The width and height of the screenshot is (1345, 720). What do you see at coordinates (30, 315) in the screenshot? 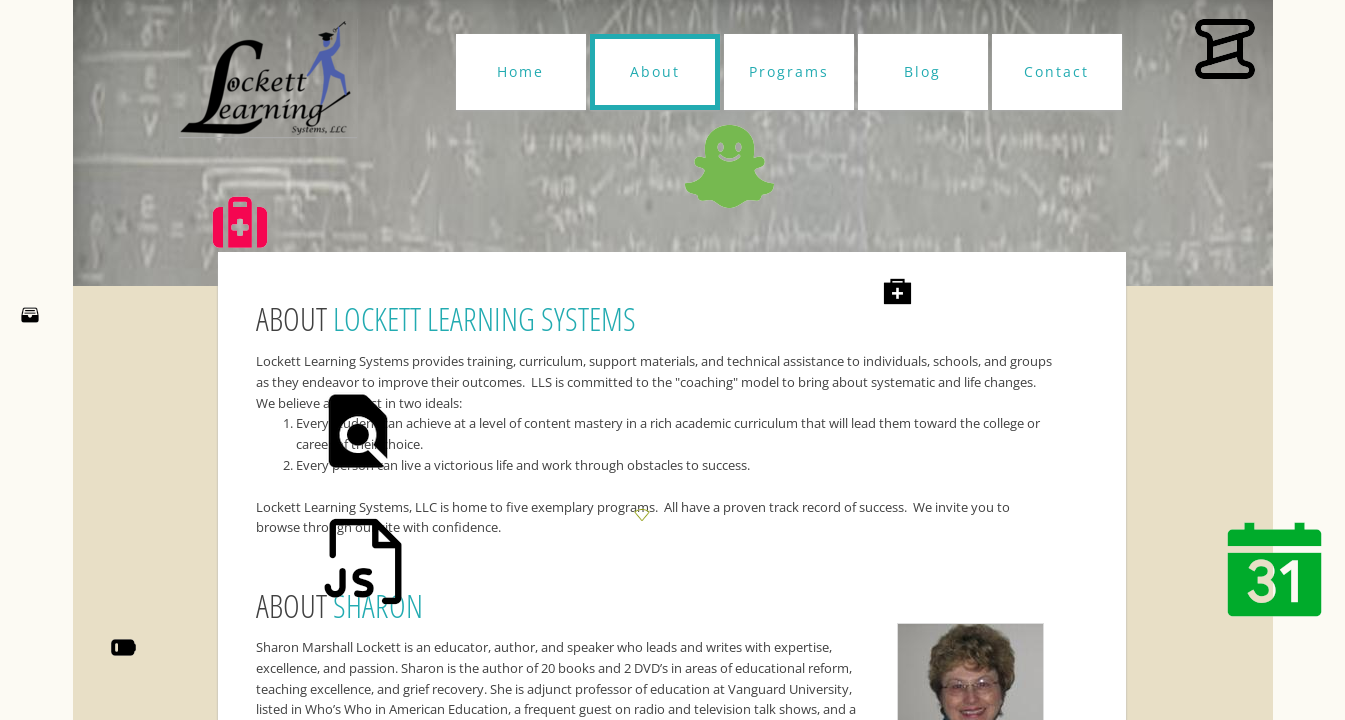
I see `view inbox or received files` at bounding box center [30, 315].